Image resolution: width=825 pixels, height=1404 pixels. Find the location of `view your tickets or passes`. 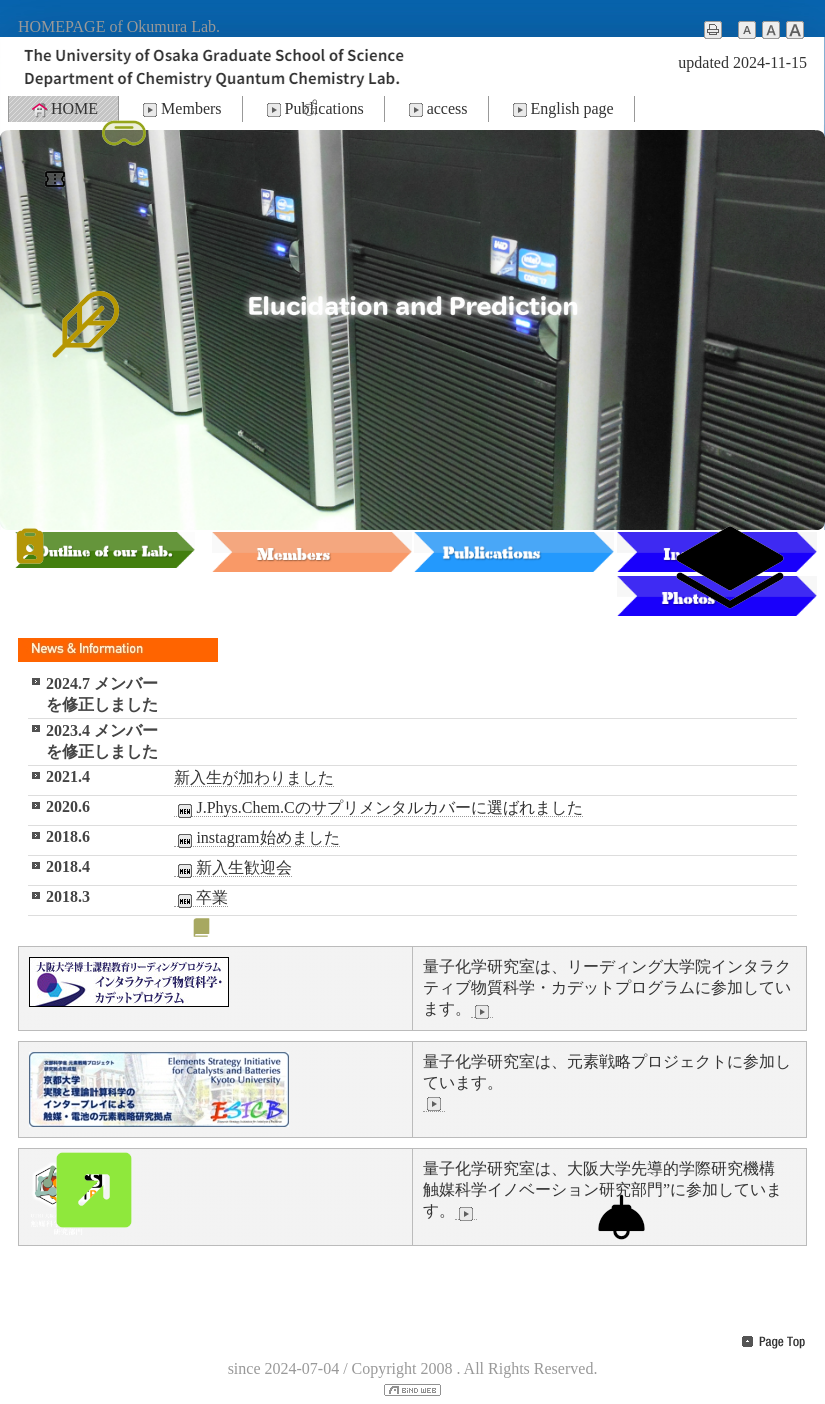

view your tickets or passes is located at coordinates (55, 179).